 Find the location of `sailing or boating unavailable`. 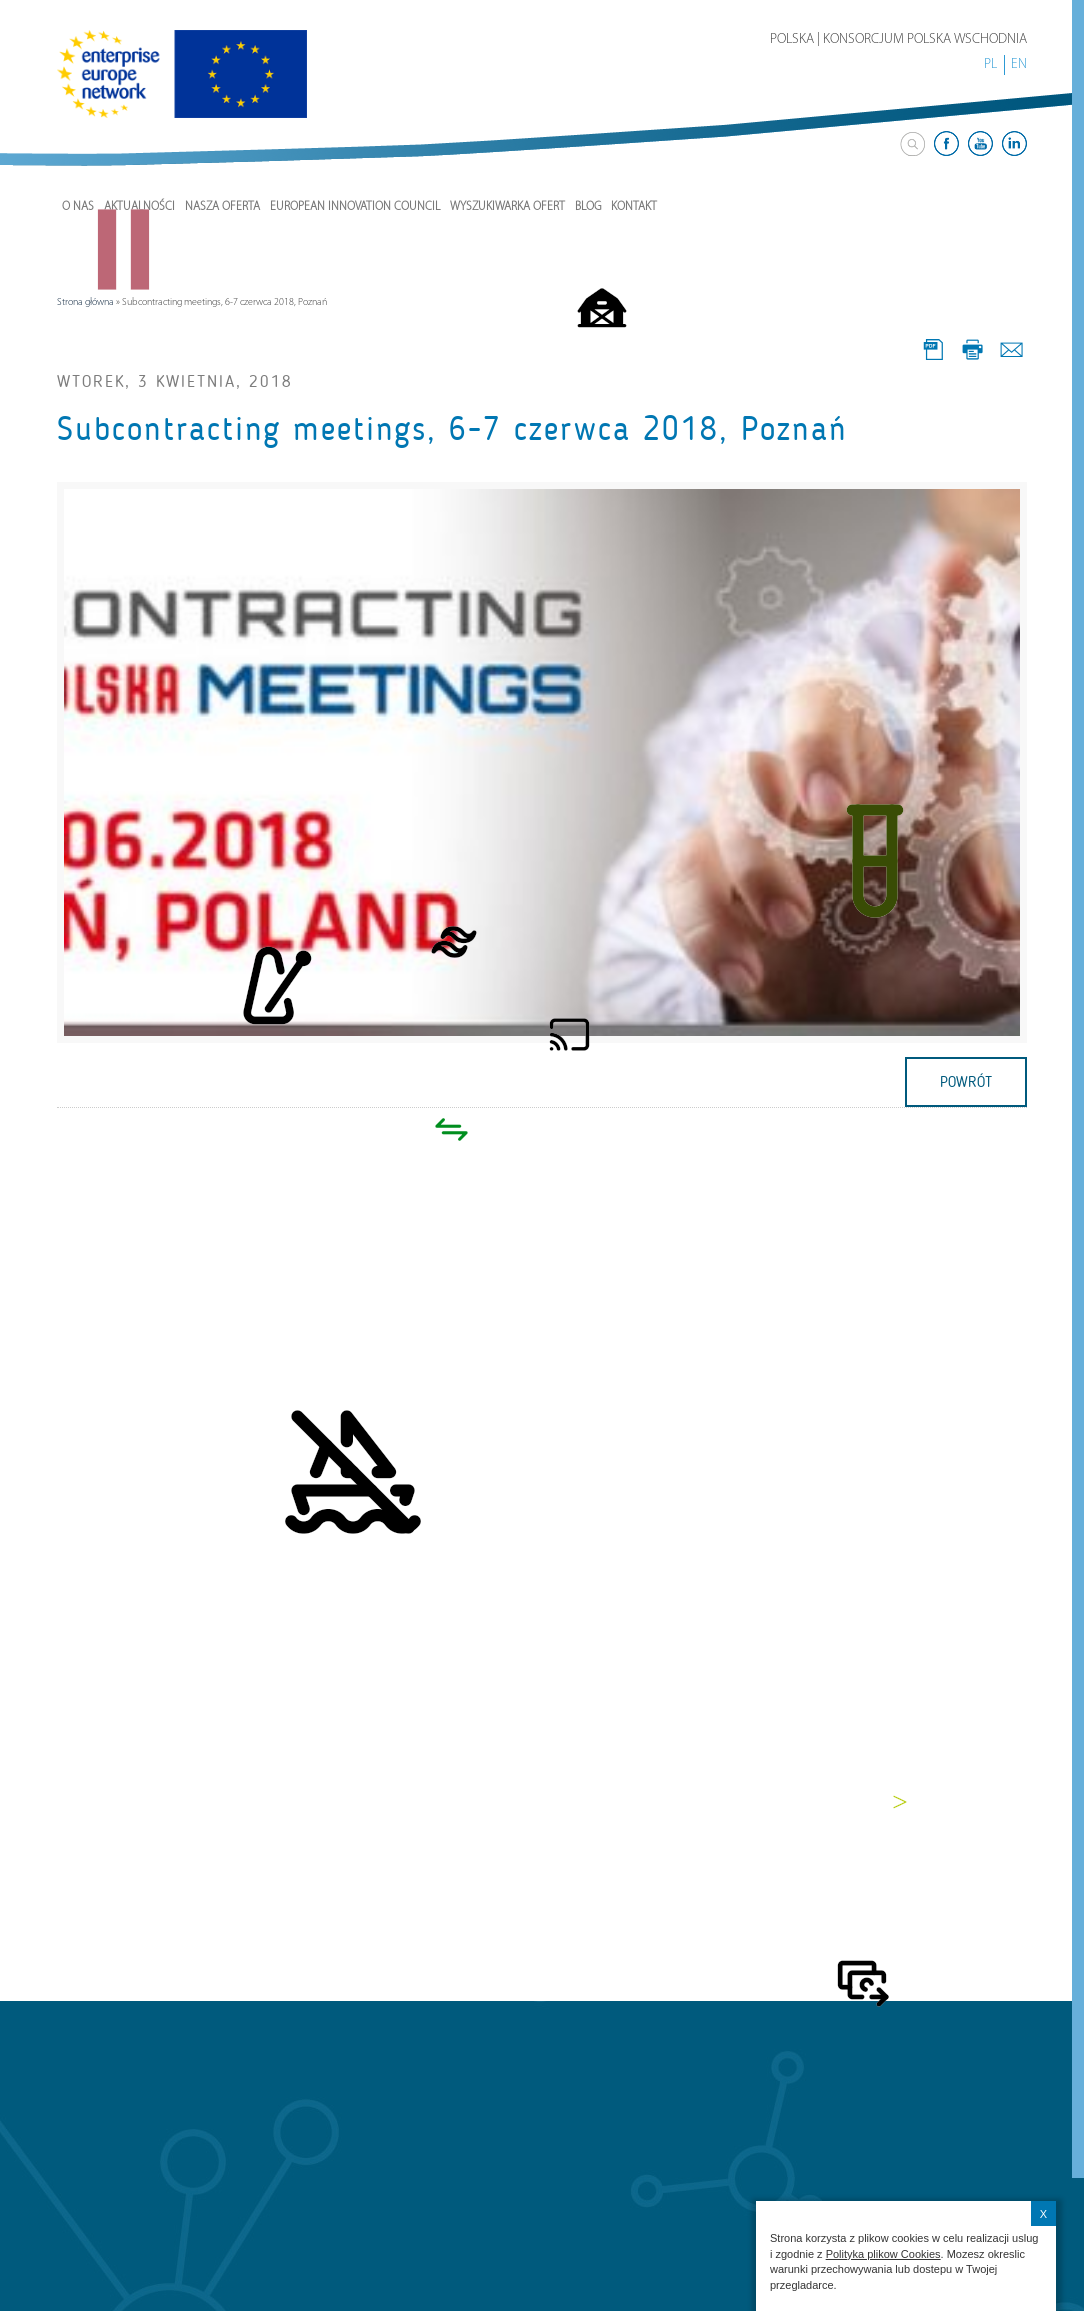

sailing or boating unavailable is located at coordinates (353, 1472).